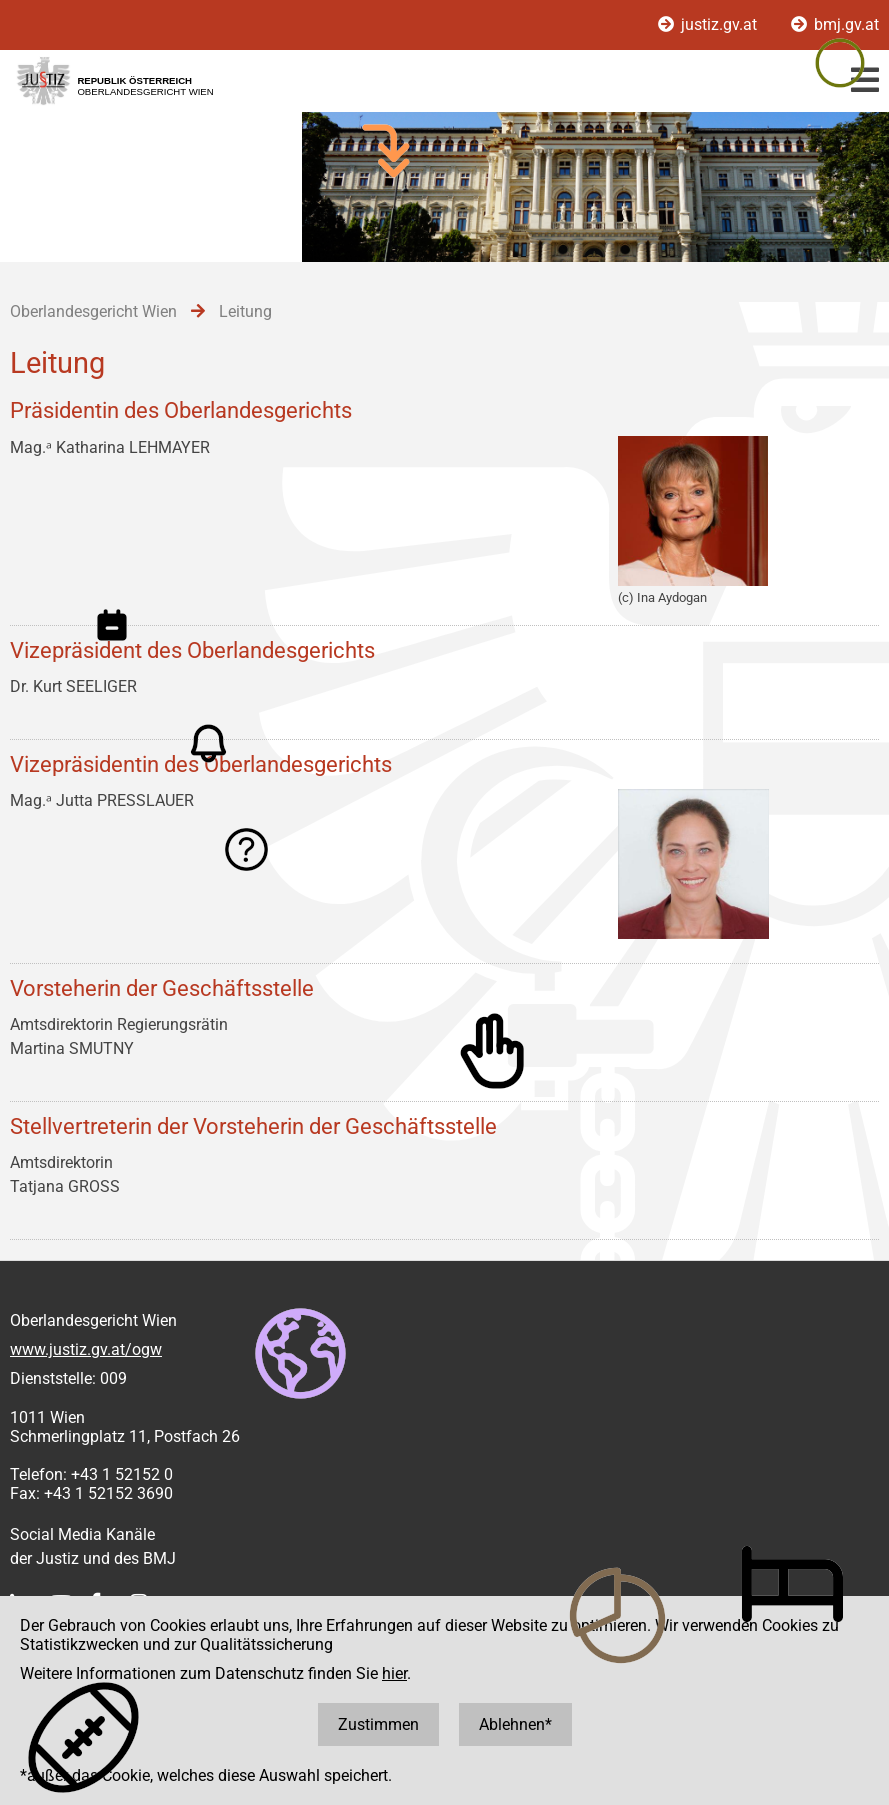  I want to click on access help or support information, so click(246, 849).